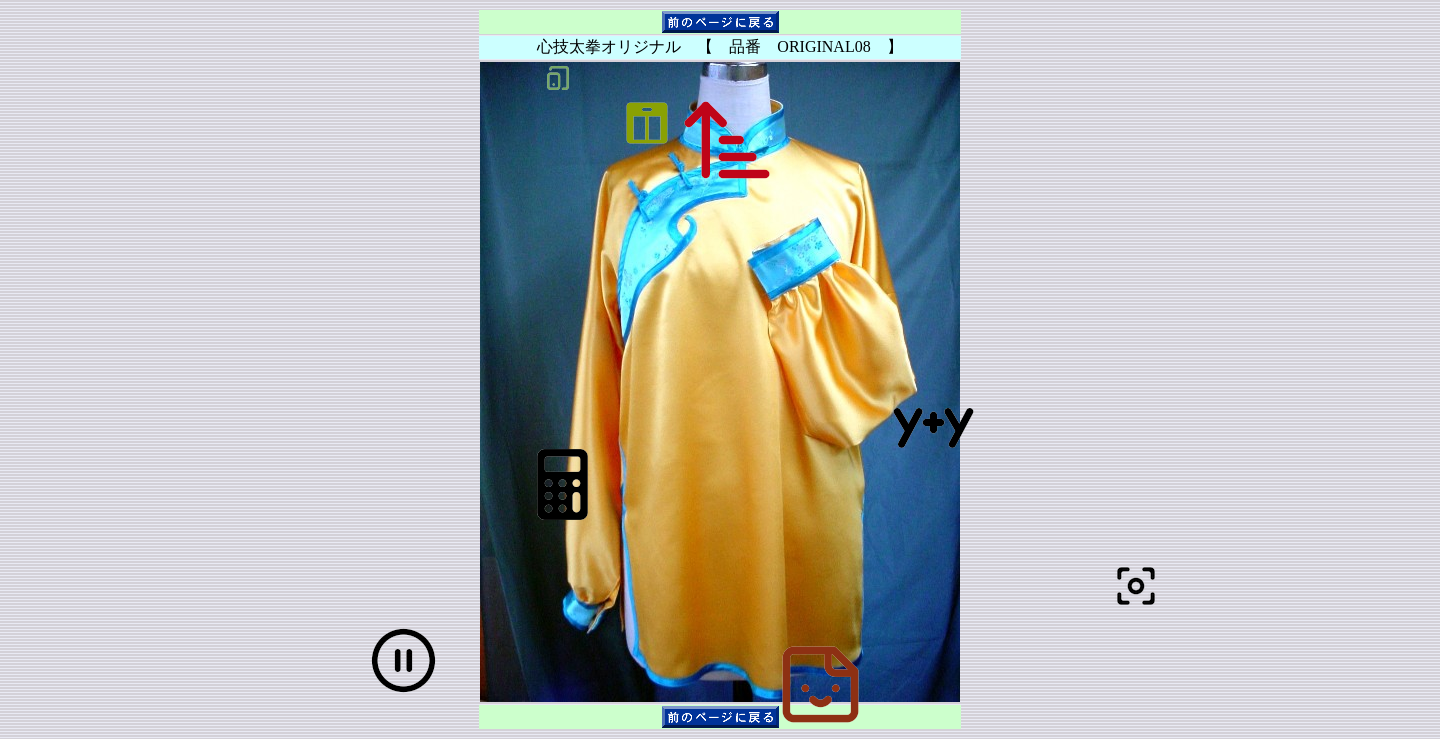  What do you see at coordinates (933, 422) in the screenshot?
I see `mathematical expression or formula input` at bounding box center [933, 422].